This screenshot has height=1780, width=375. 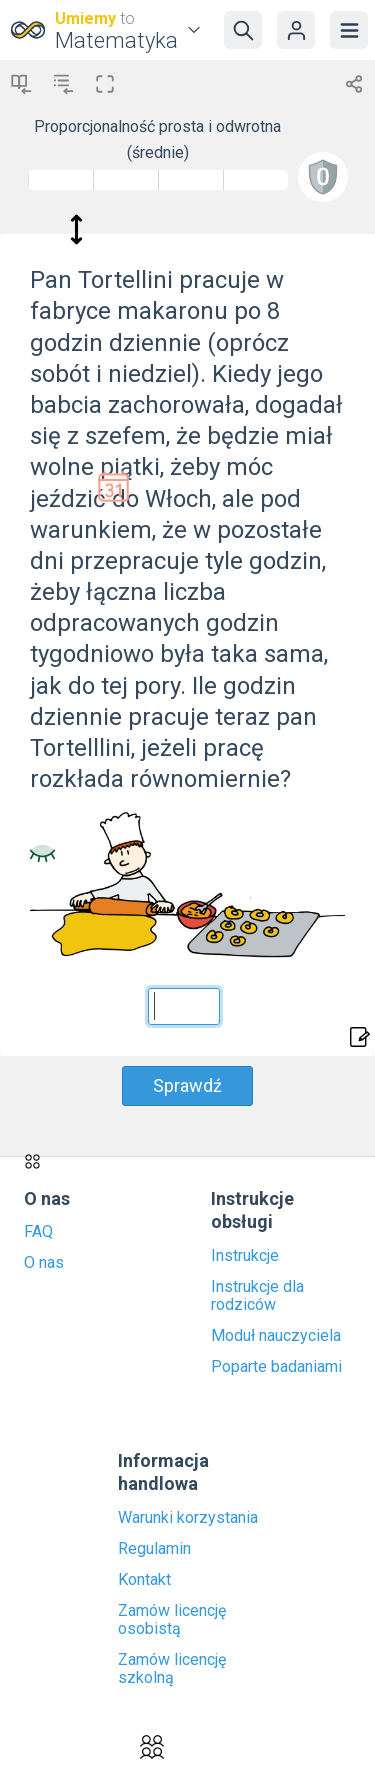 I want to click on adjust height or vertical size, so click(x=76, y=229).